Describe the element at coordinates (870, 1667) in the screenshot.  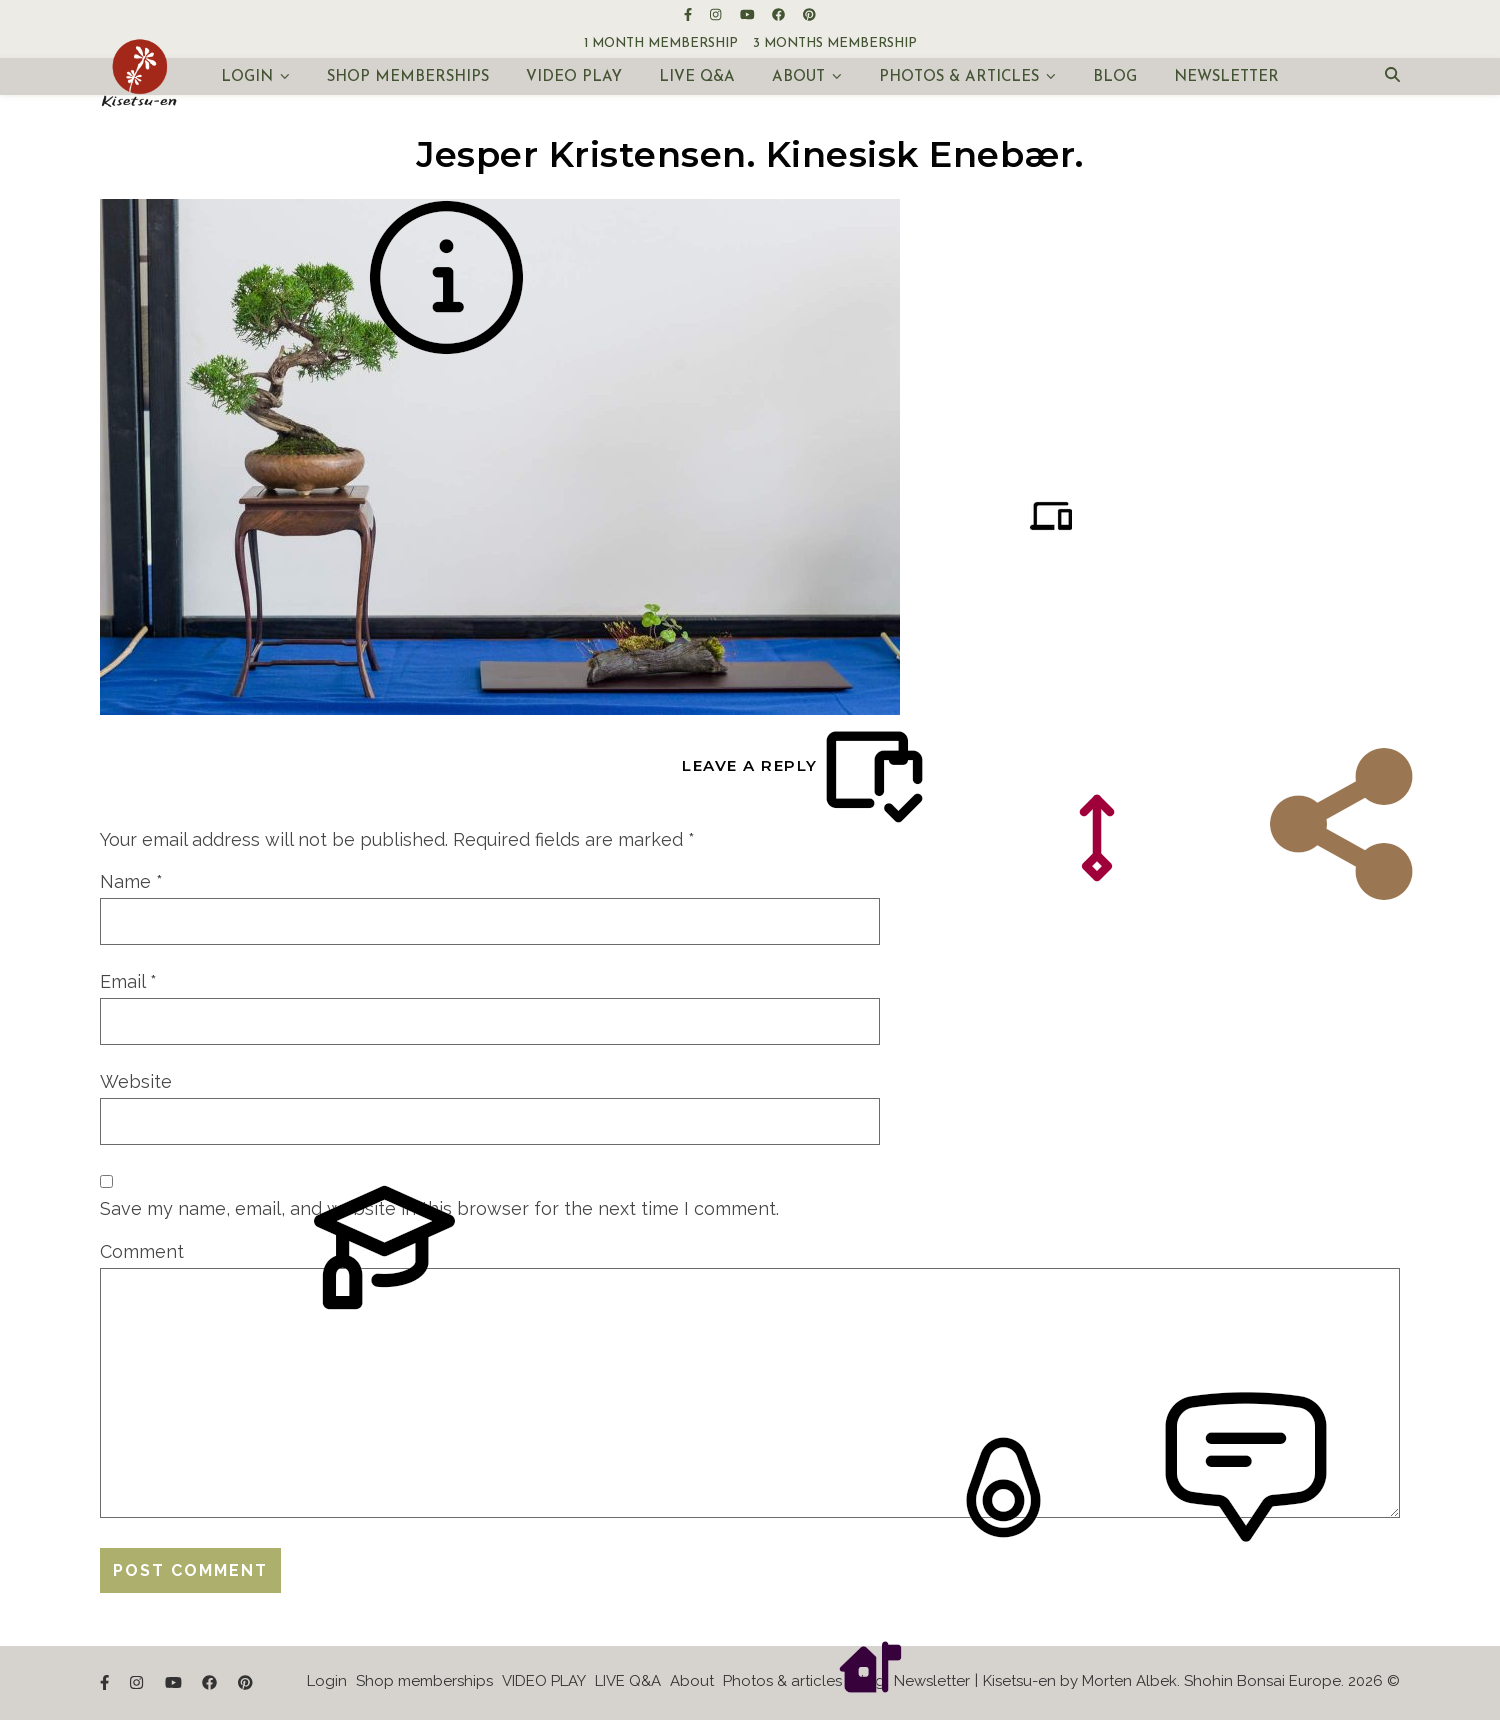
I see `view your home address or primary location` at that location.